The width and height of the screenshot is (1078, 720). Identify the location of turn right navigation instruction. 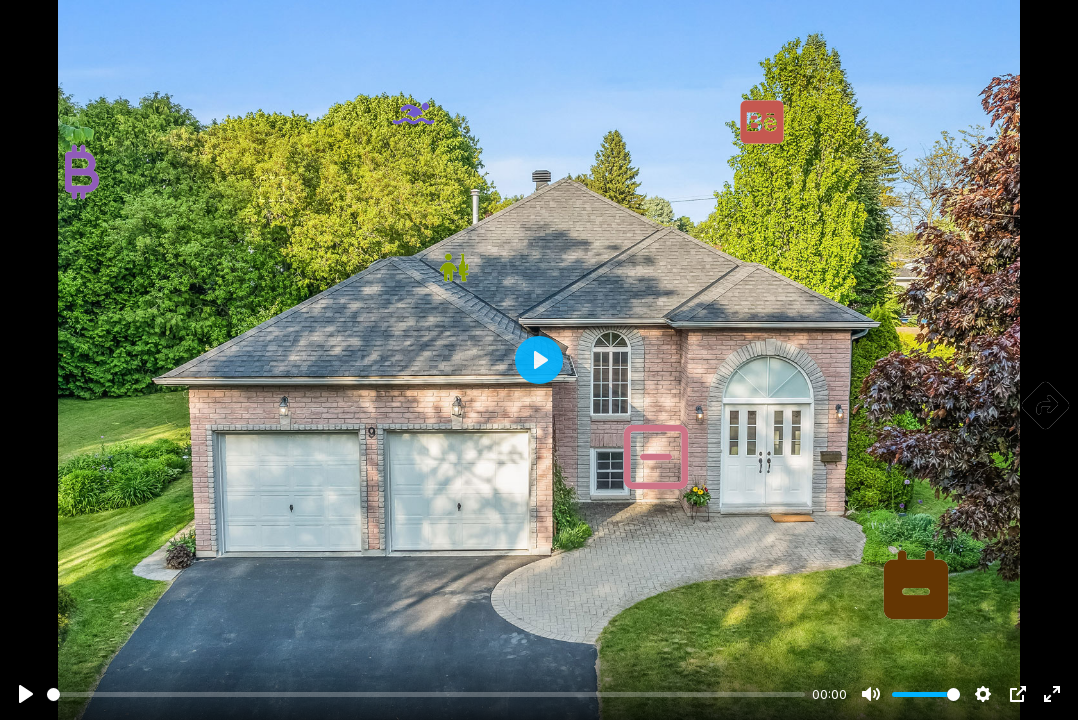
(1045, 405).